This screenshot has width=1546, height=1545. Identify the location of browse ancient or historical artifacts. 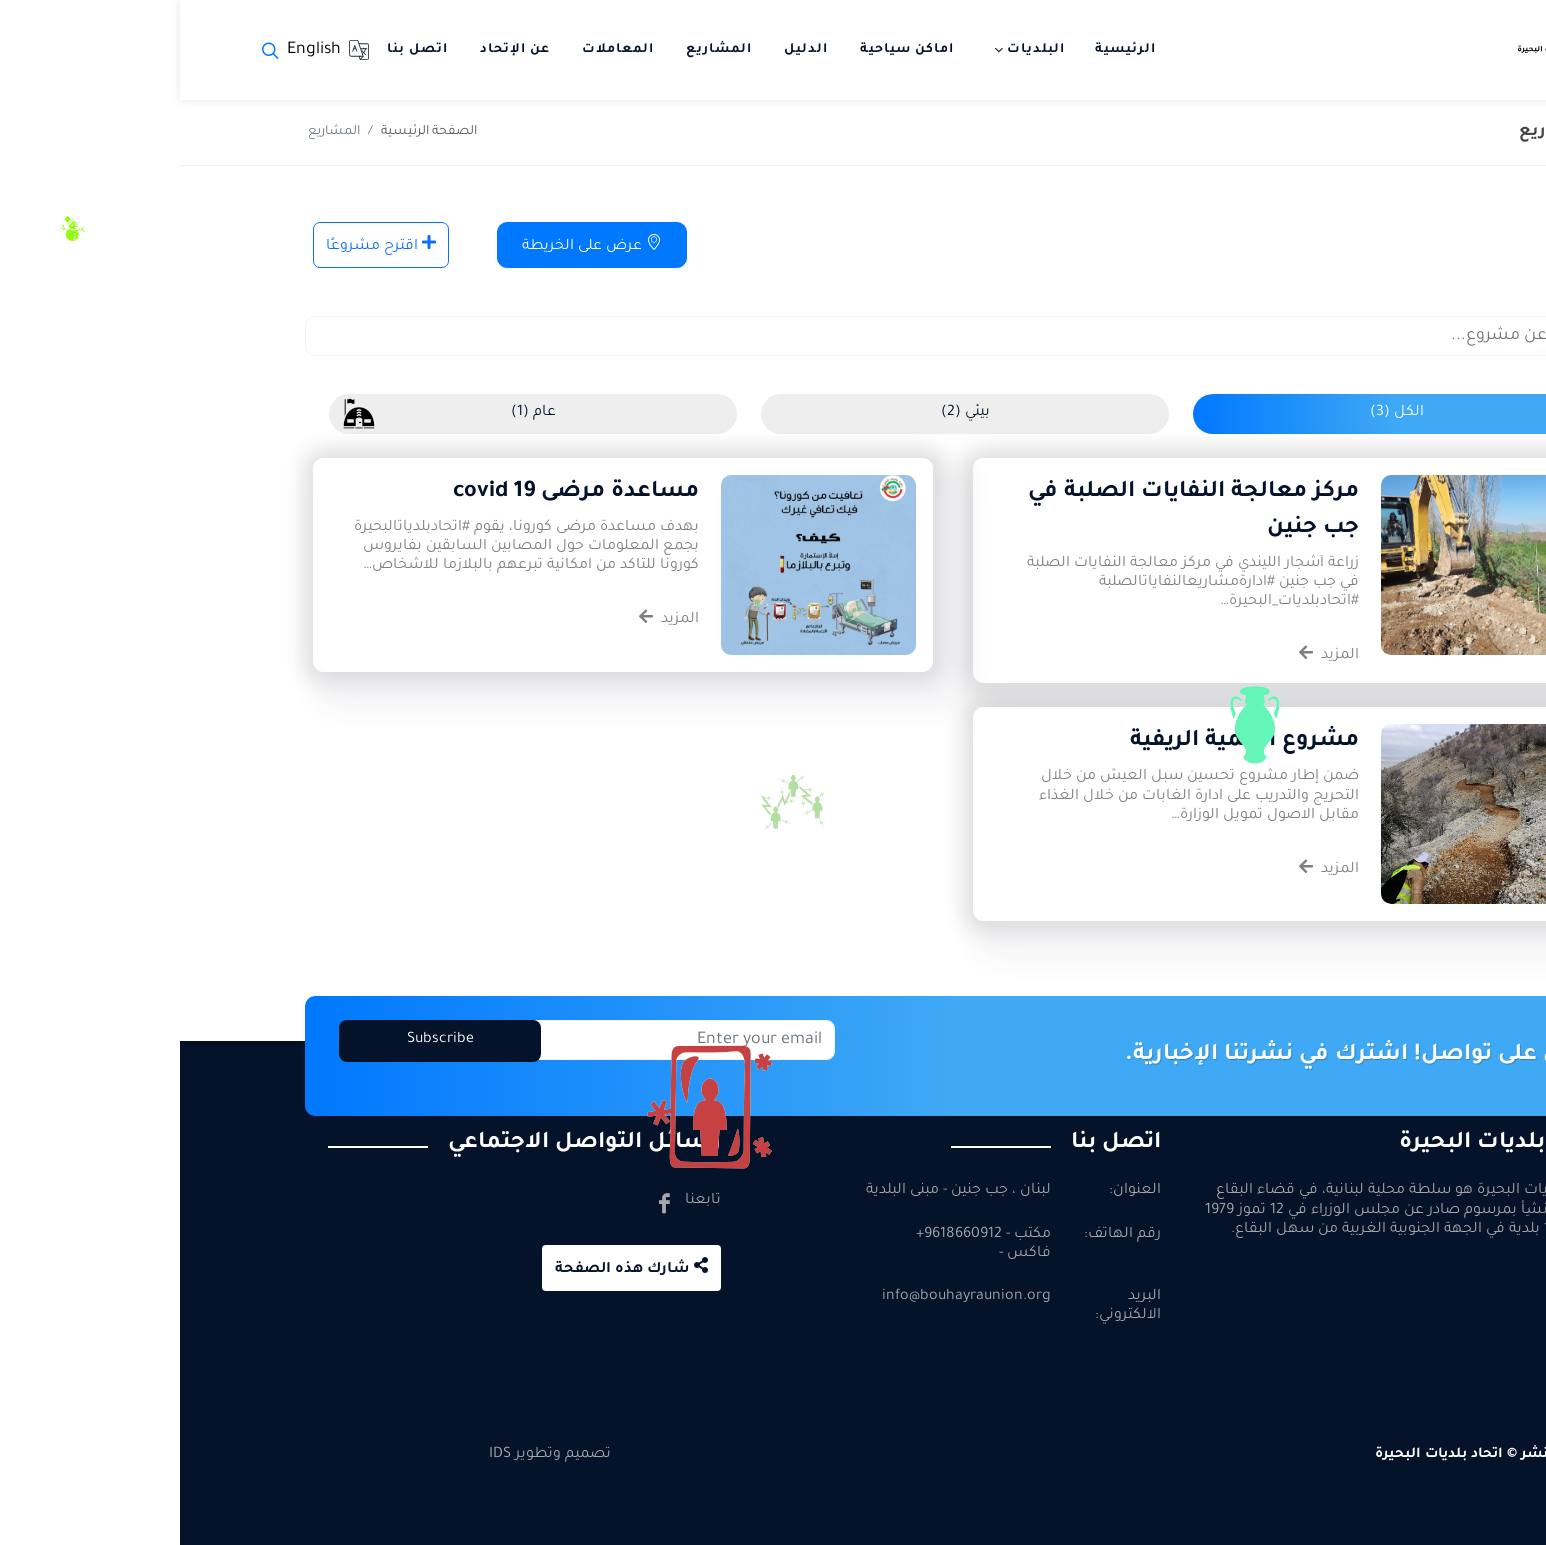
(1255, 725).